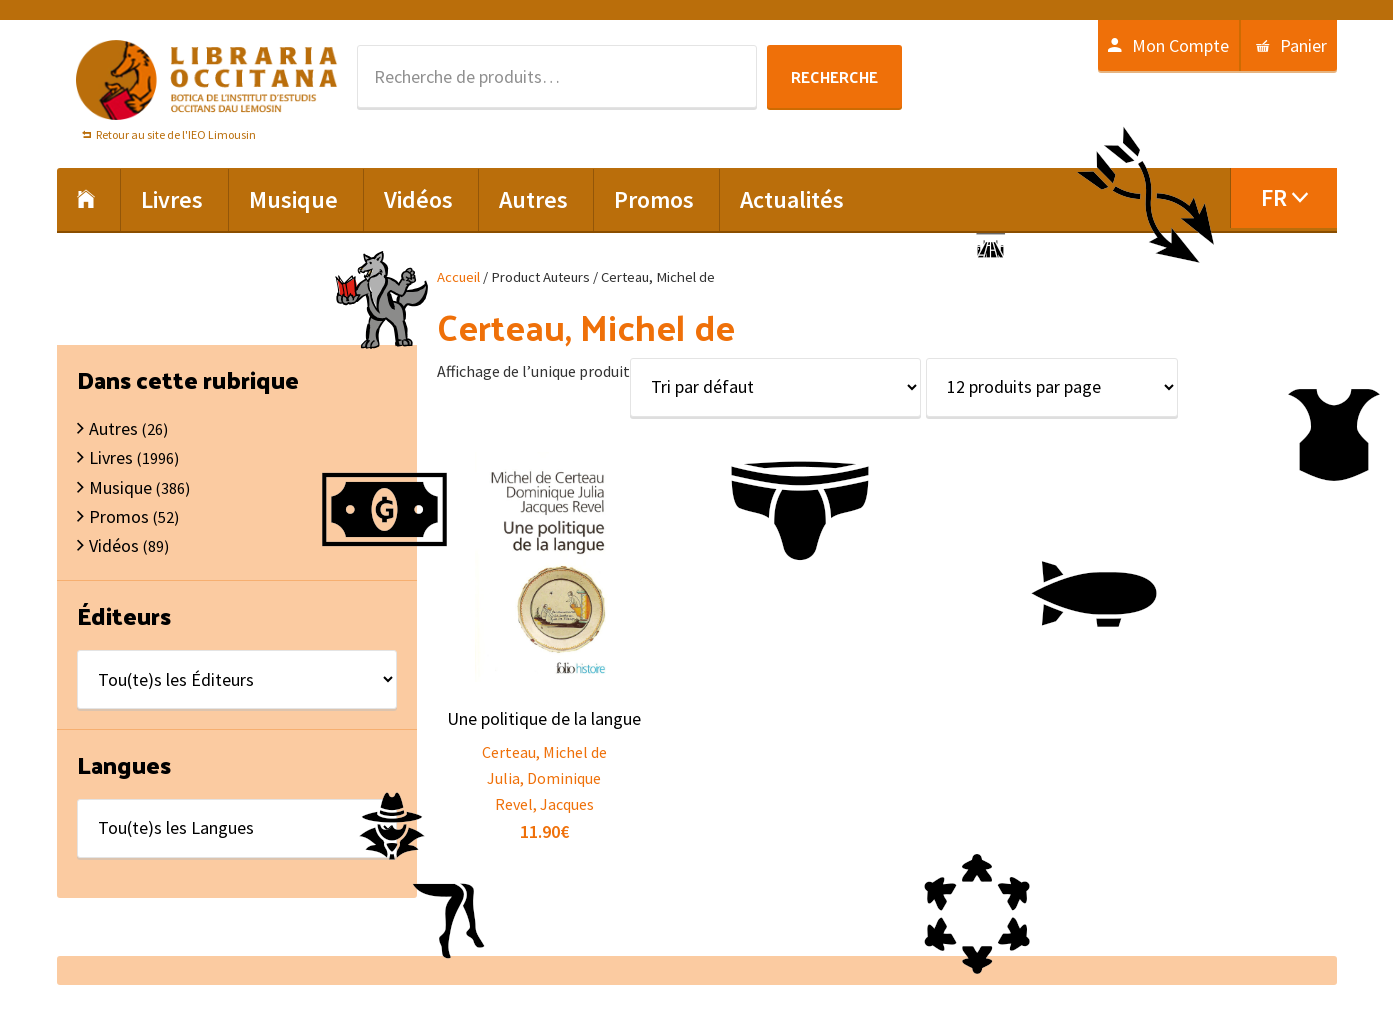 This screenshot has height=1035, width=1393. What do you see at coordinates (1094, 594) in the screenshot?
I see `indicates airship or zeppelin-related content` at bounding box center [1094, 594].